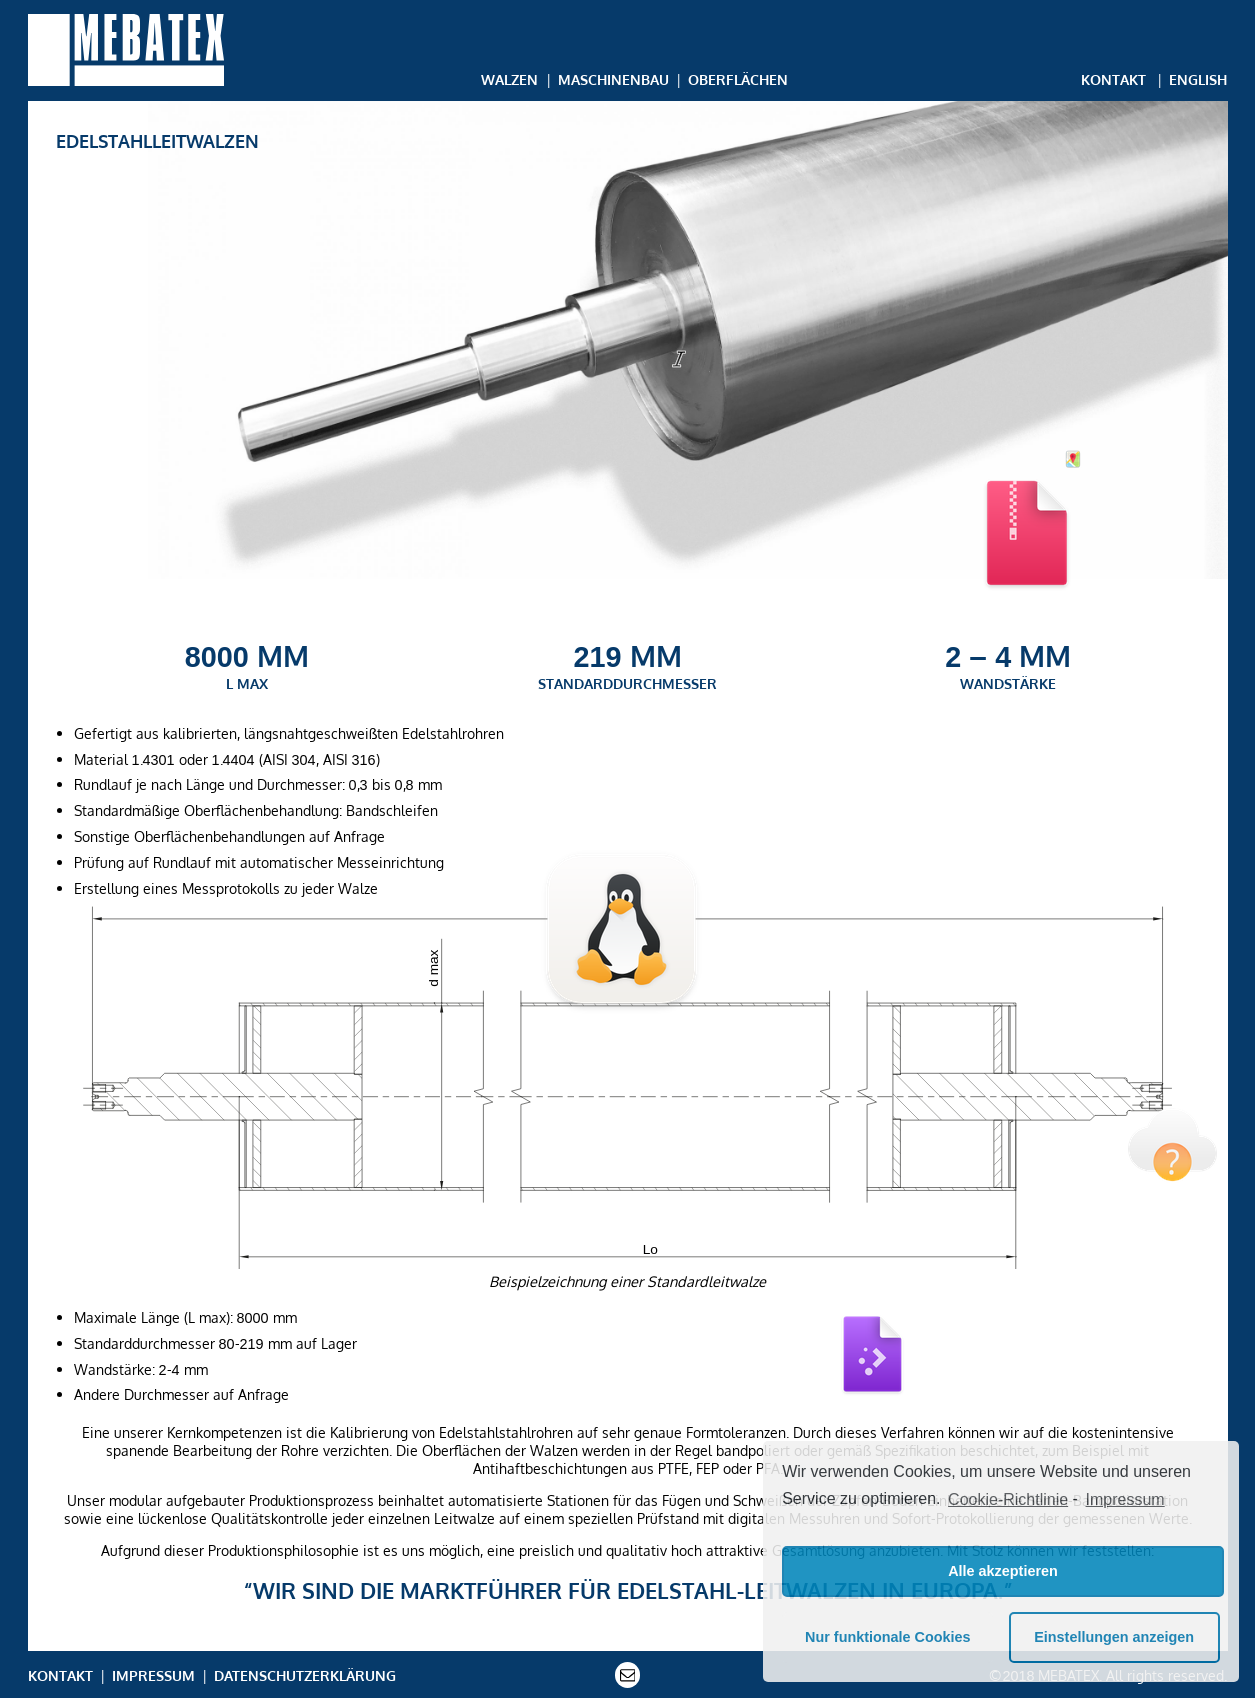 The image size is (1255, 1698). Describe the element at coordinates (1073, 459) in the screenshot. I see `open a GPX route or waypoint file` at that location.